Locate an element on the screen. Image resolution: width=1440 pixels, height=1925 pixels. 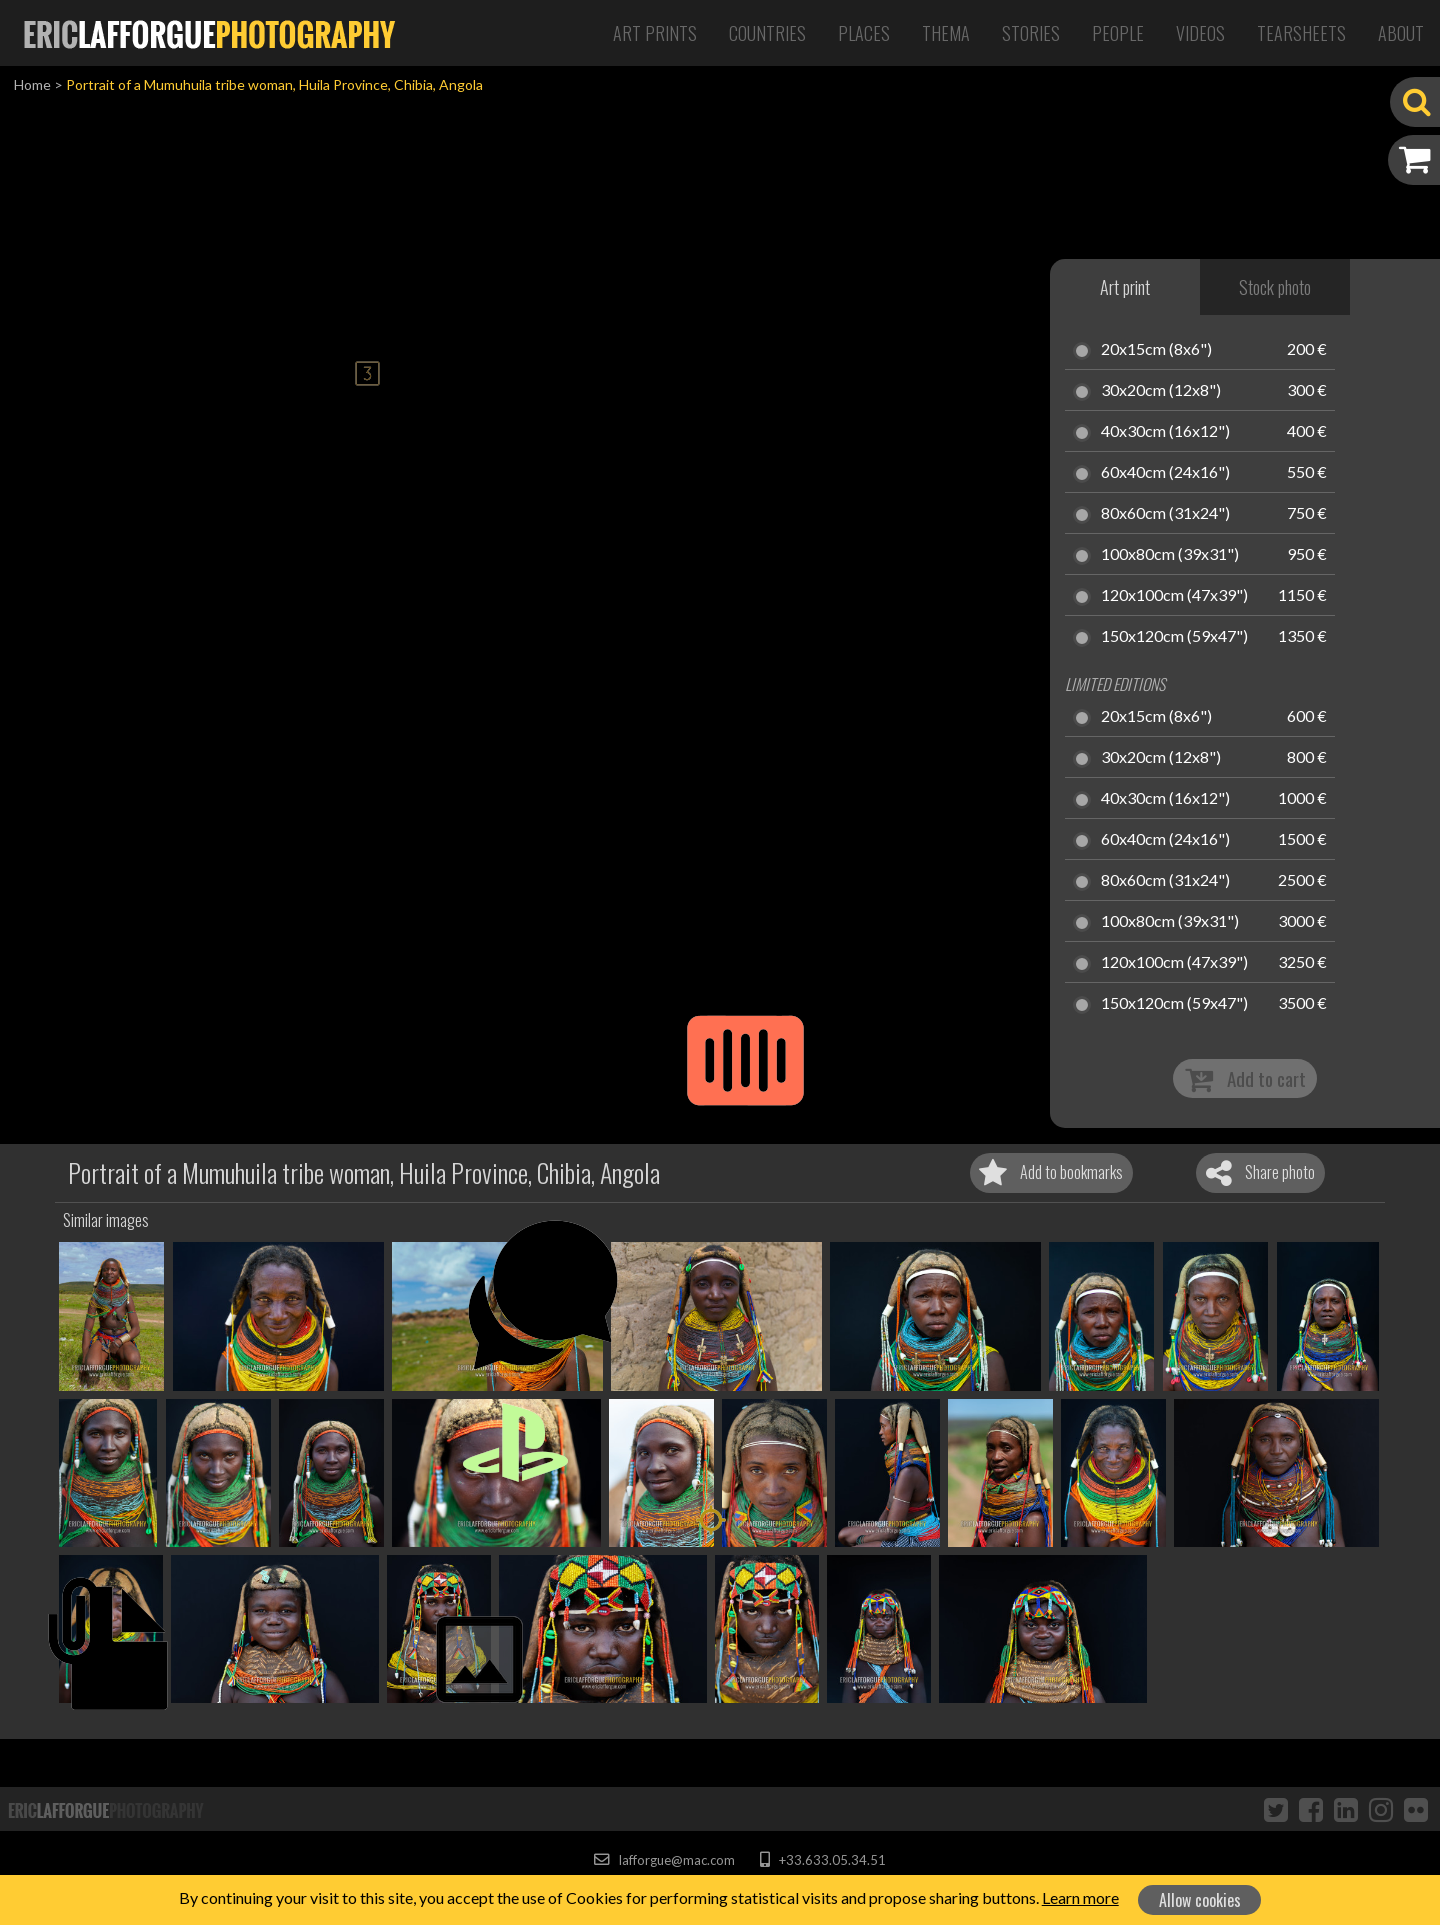
indicates step 3 in a multi-step process is located at coordinates (367, 373).